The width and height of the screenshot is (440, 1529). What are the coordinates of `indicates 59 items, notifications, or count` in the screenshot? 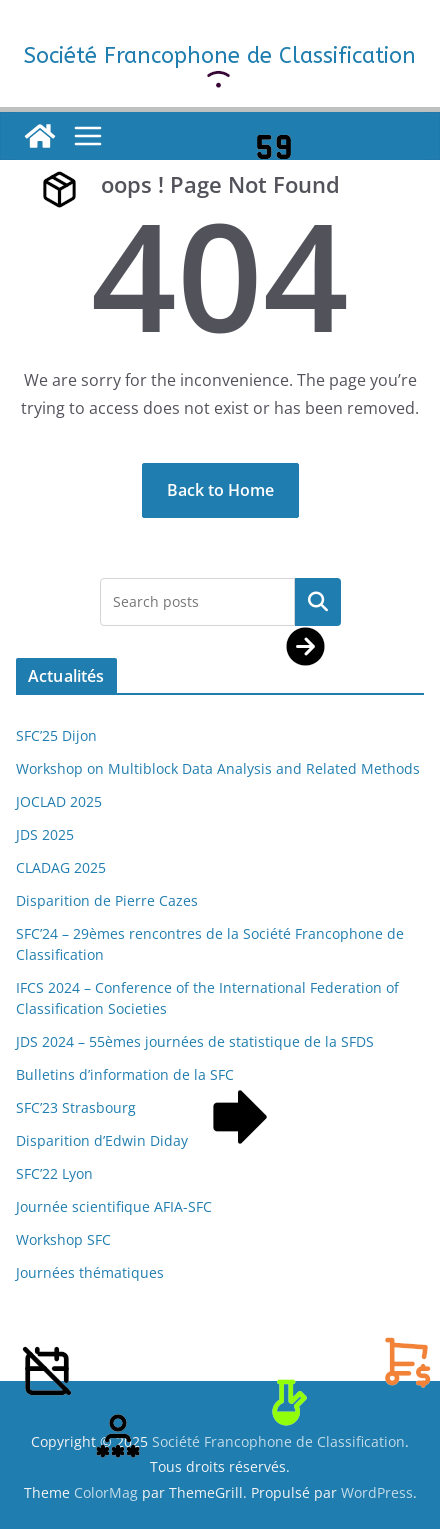 It's located at (274, 147).